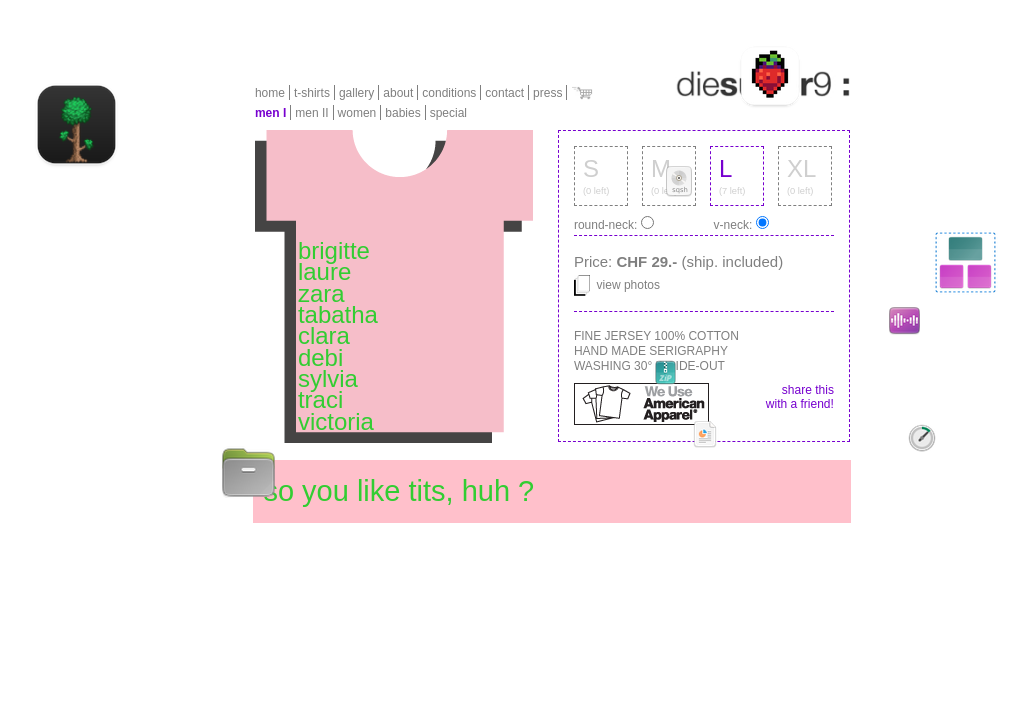 The image size is (1024, 720). What do you see at coordinates (770, 76) in the screenshot?
I see `open the Celeste app` at bounding box center [770, 76].